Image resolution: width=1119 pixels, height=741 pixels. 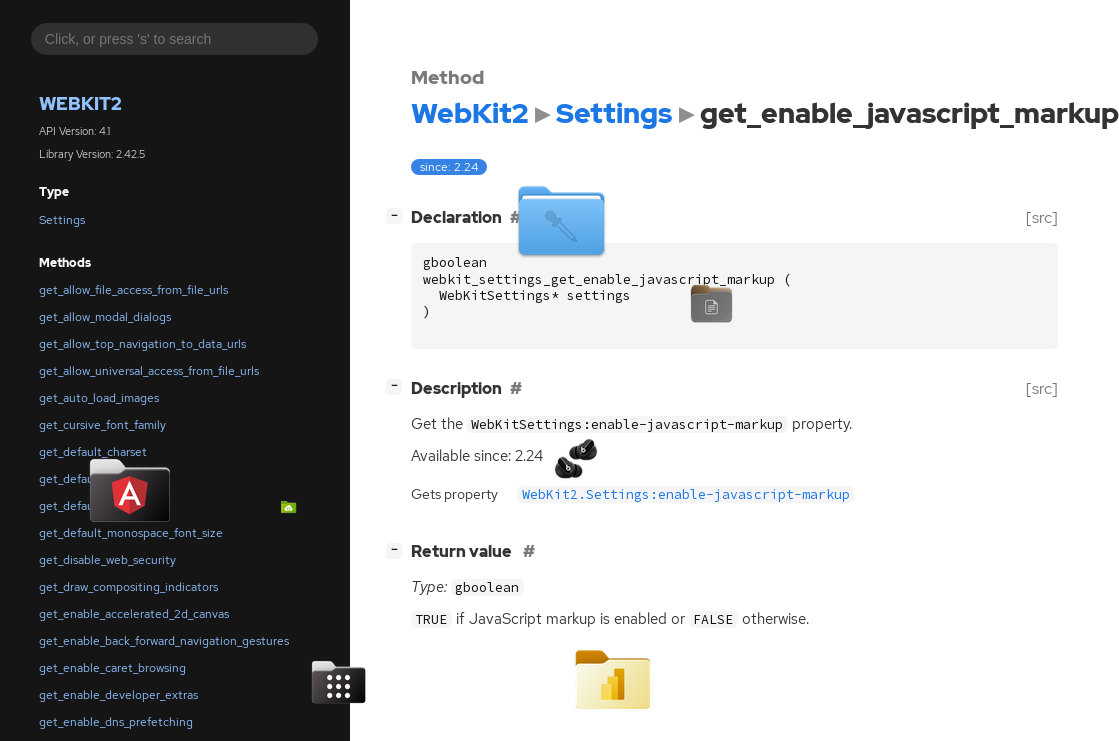 I want to click on beats wireless earbuds device icon, so click(x=576, y=459).